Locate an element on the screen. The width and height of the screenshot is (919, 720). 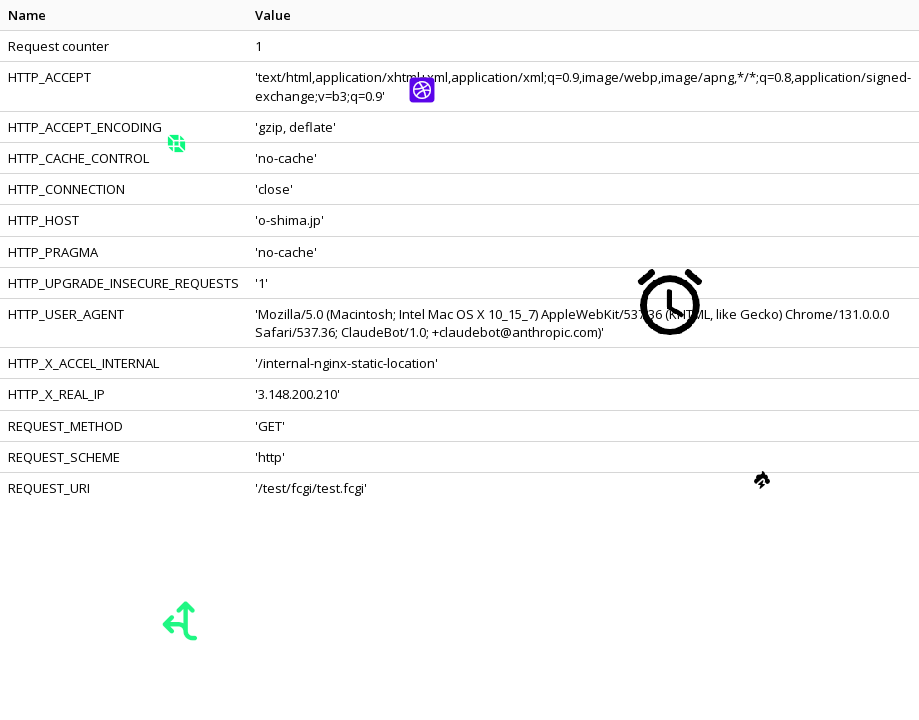
view 3D model or object is located at coordinates (176, 143).